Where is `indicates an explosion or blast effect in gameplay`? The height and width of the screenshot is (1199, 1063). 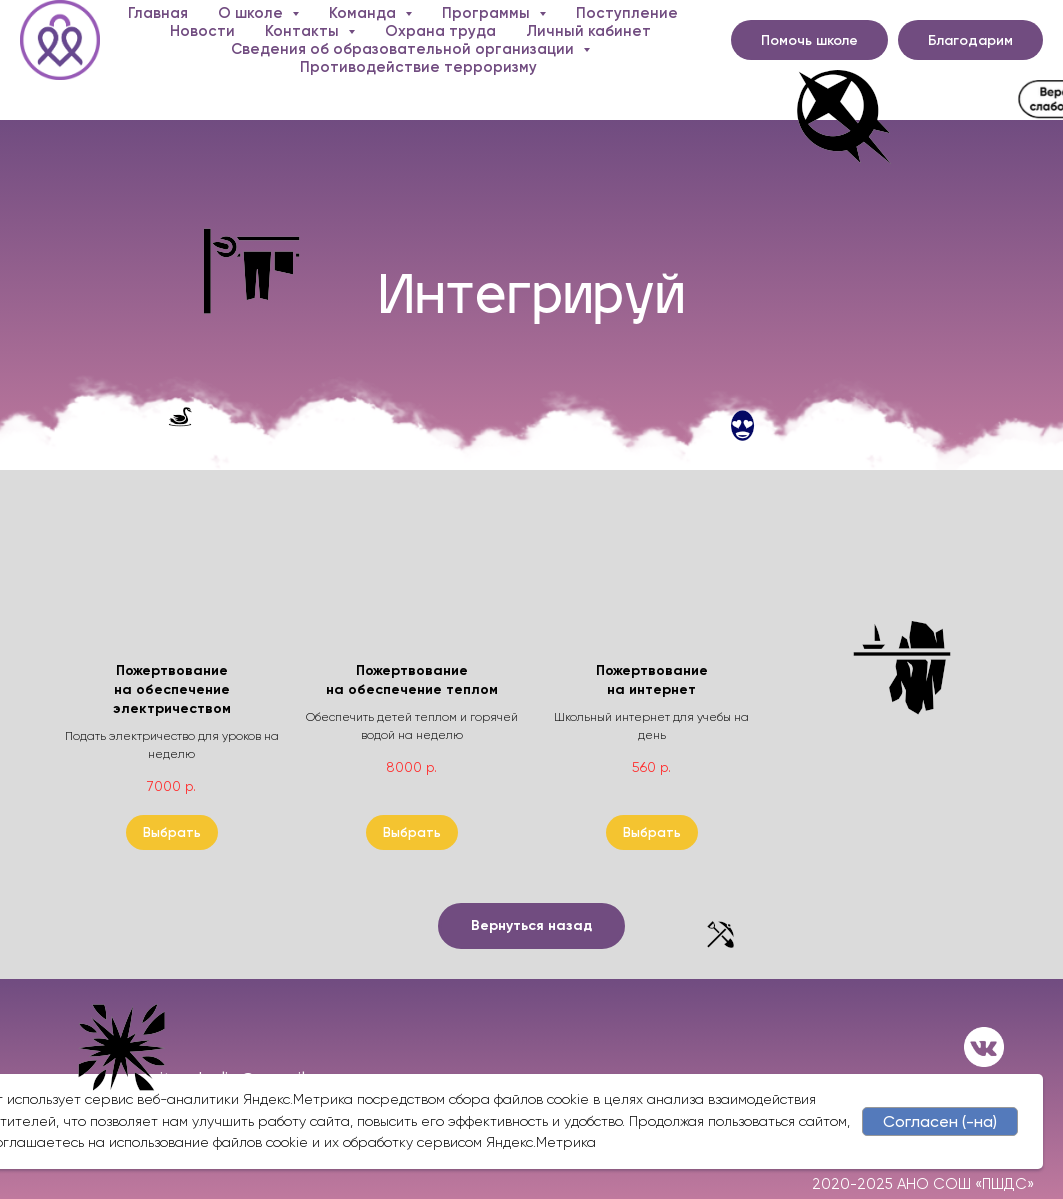
indicates an explosion or blast effect in gameplay is located at coordinates (121, 1047).